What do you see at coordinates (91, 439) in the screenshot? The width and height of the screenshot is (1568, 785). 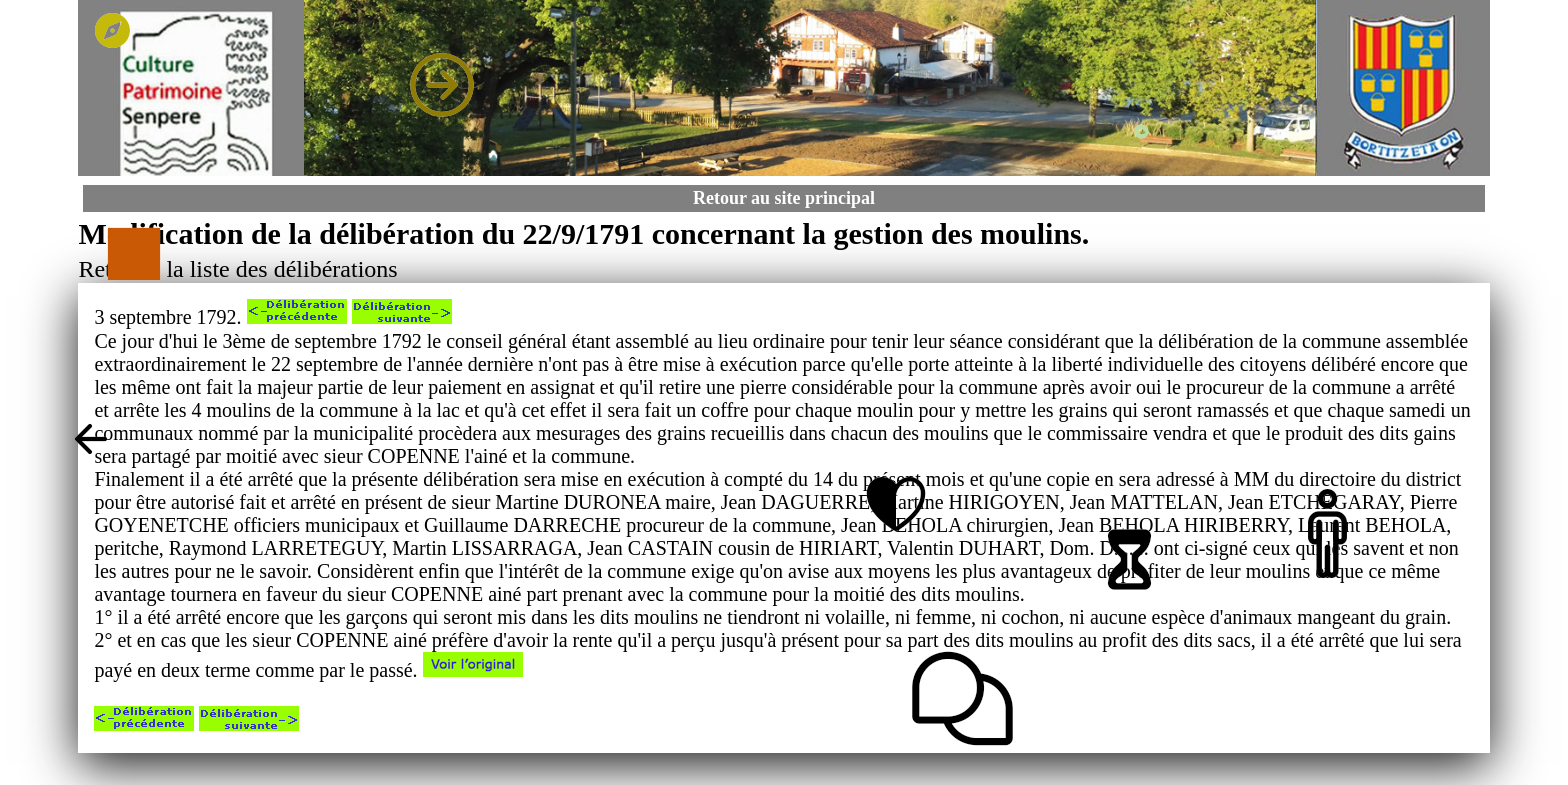 I see `go back to the previous screen` at bounding box center [91, 439].